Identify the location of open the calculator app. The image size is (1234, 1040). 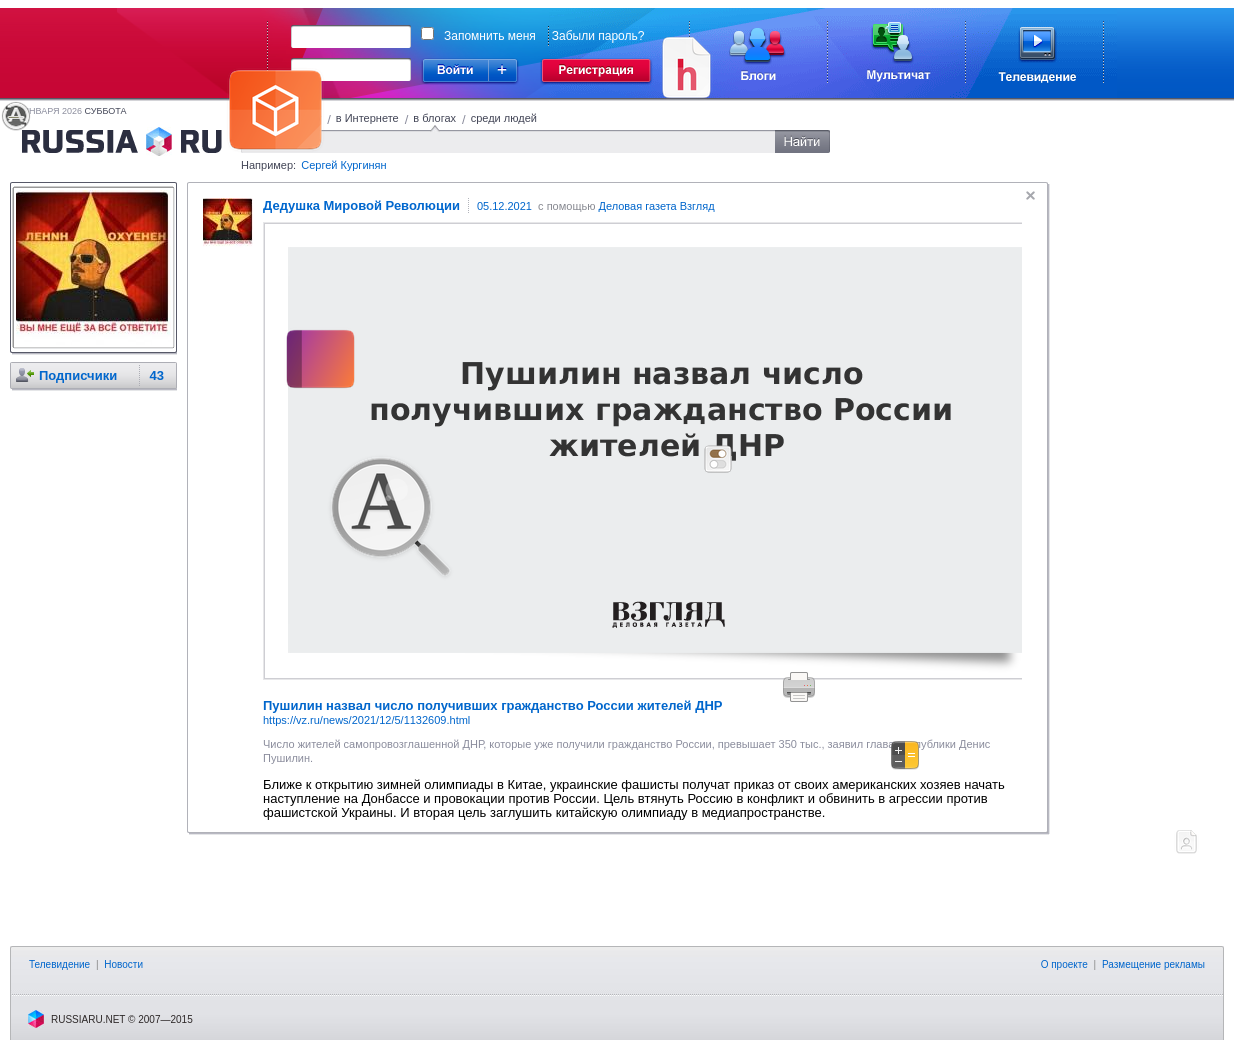
(905, 755).